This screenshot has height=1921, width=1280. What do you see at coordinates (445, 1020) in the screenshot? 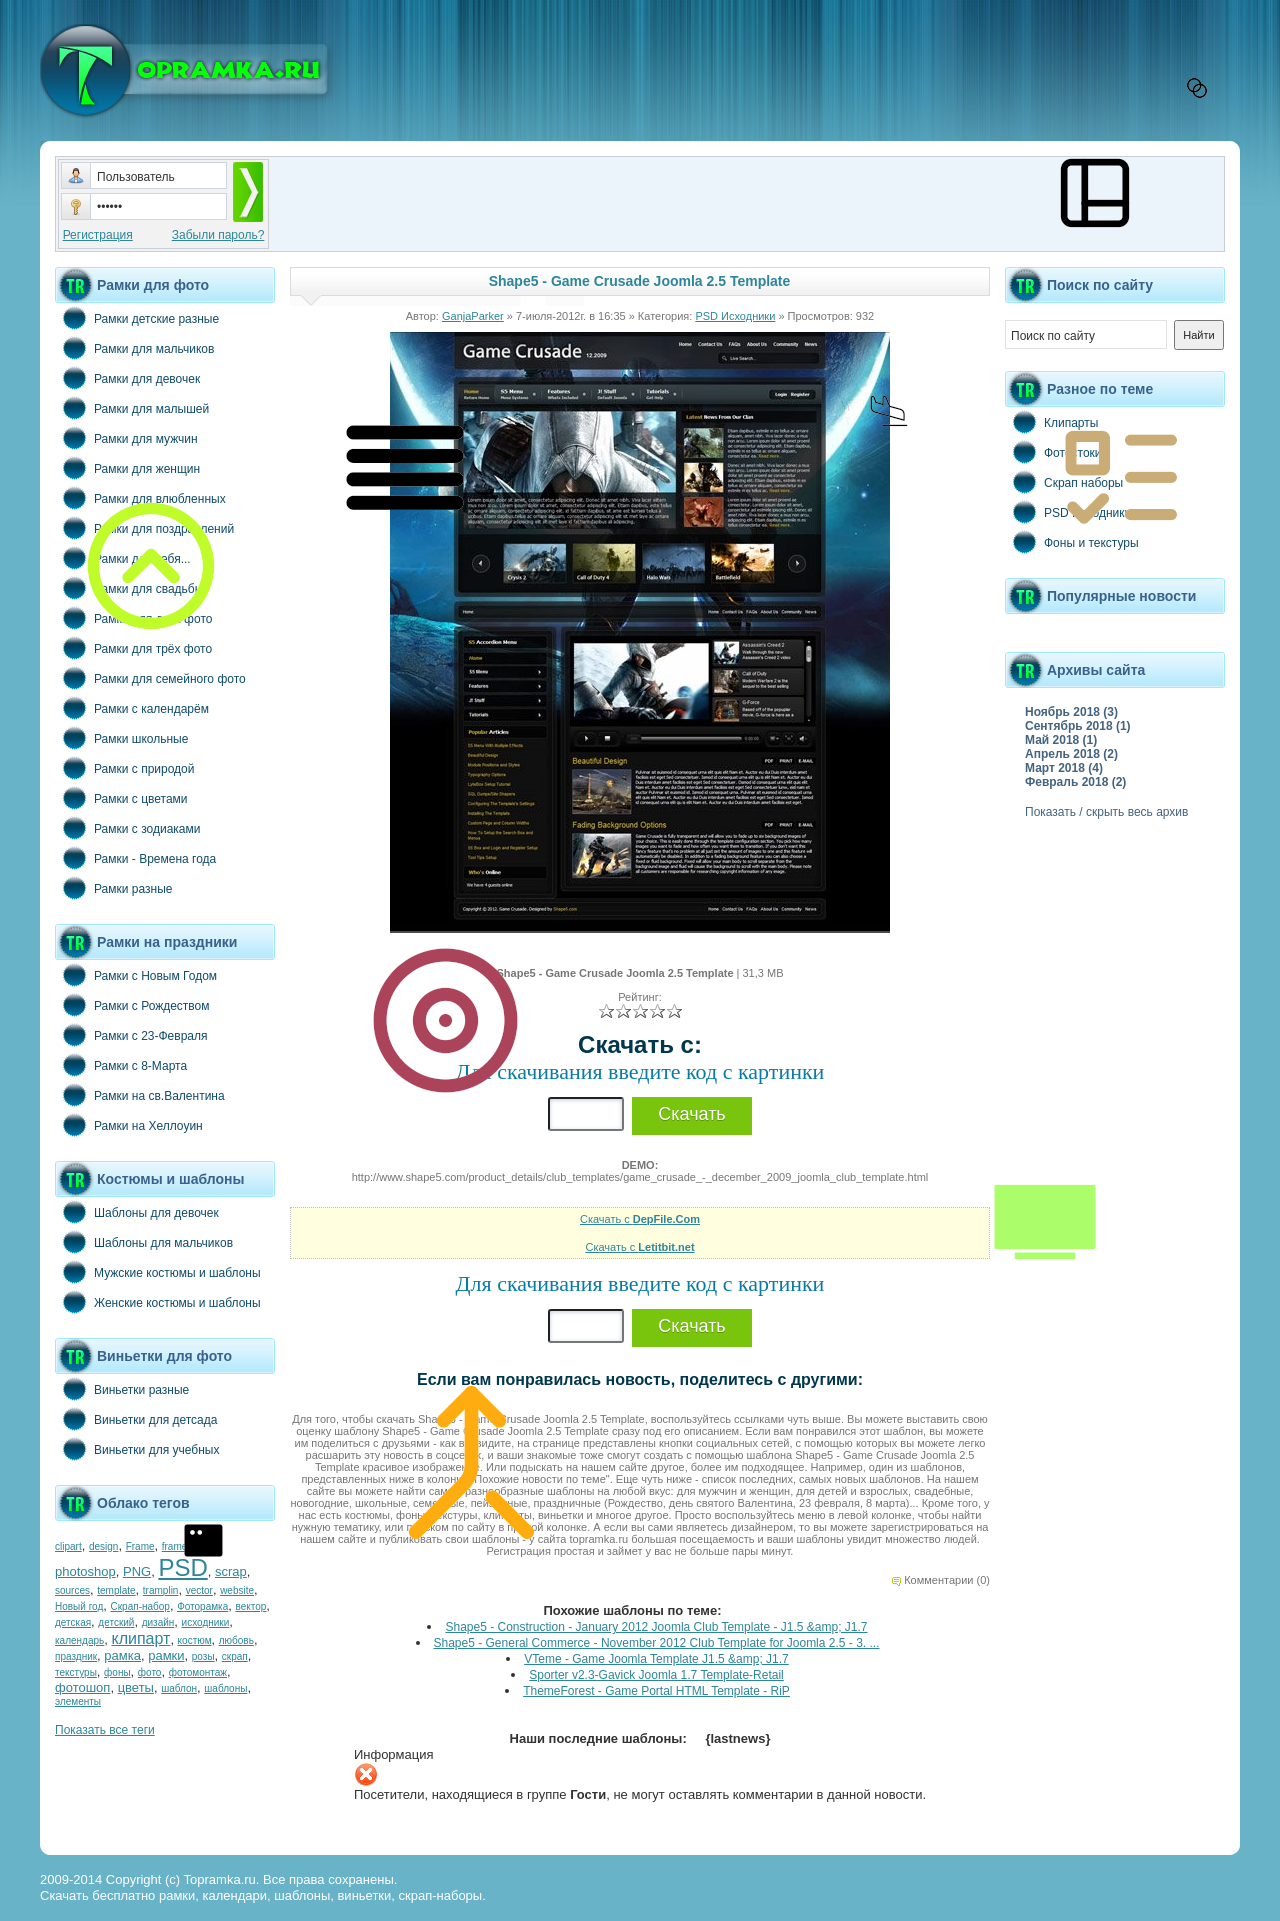
I see `play or access music library` at bounding box center [445, 1020].